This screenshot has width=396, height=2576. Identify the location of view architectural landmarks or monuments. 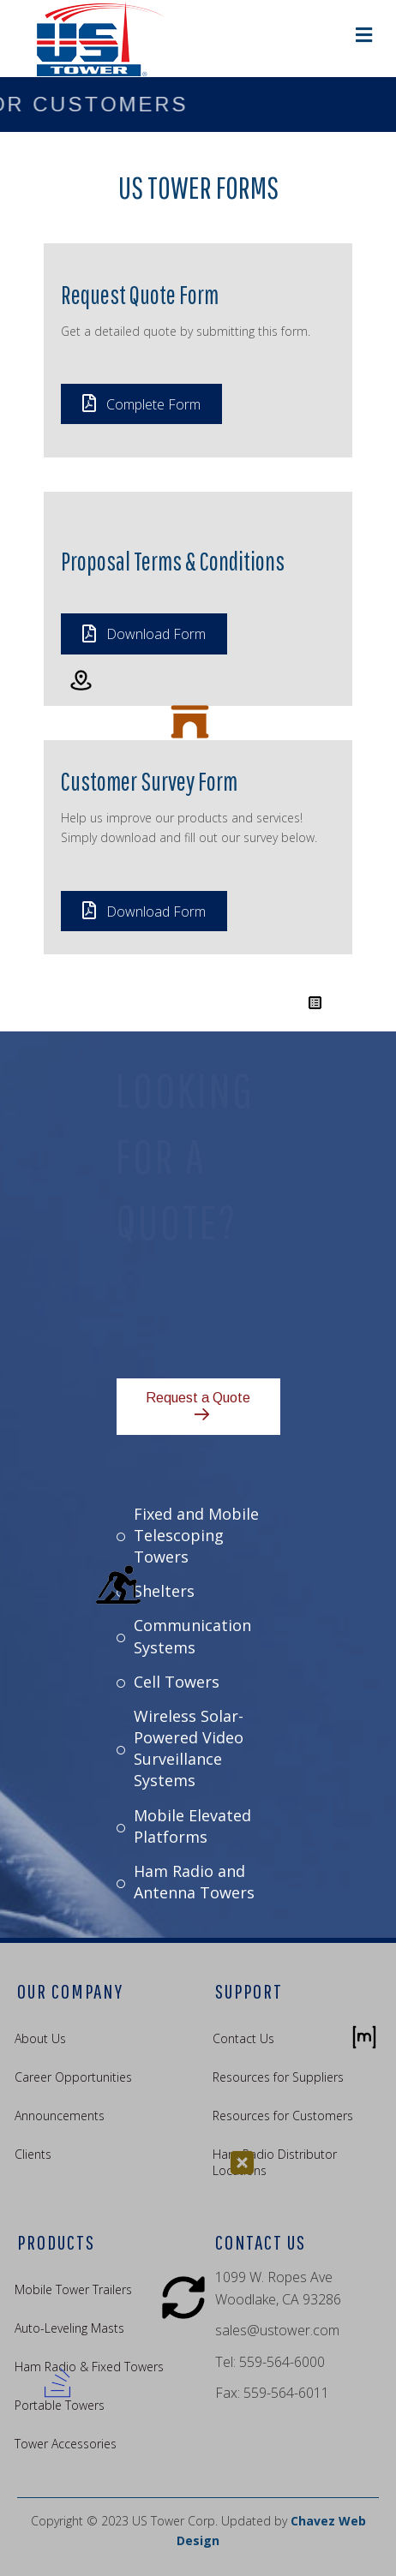
(189, 721).